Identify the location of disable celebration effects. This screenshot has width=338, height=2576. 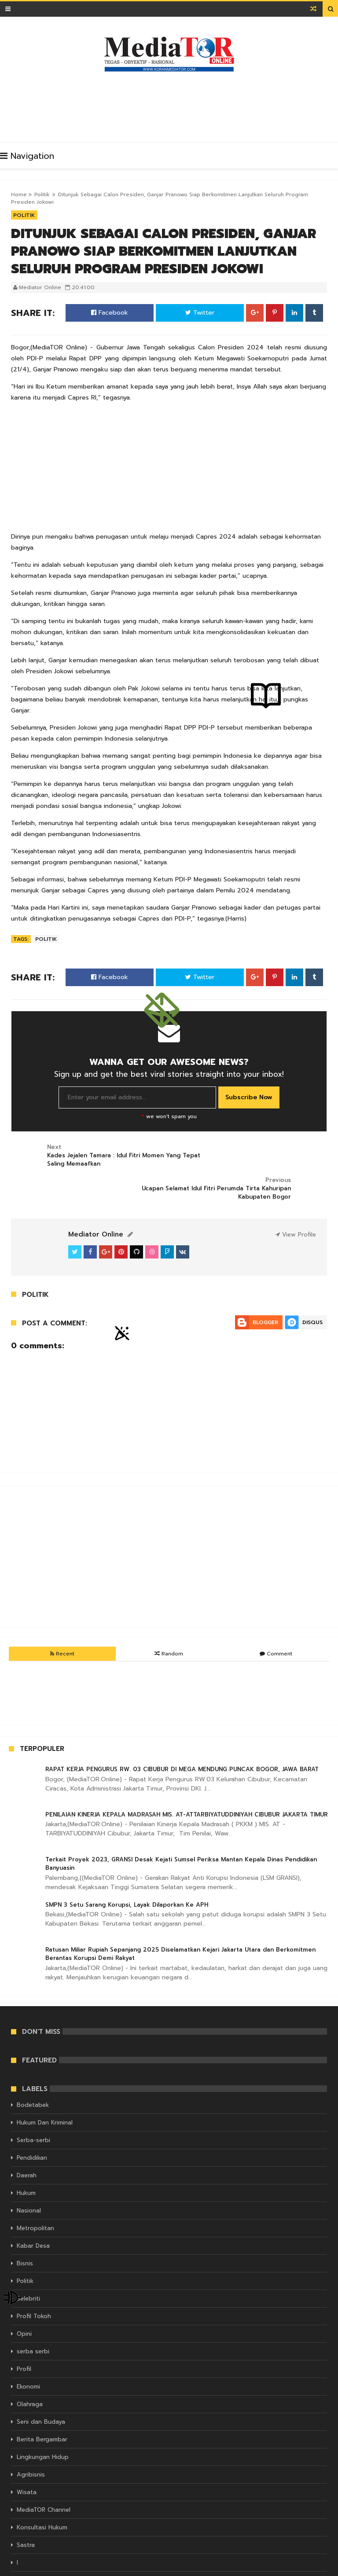
(122, 1333).